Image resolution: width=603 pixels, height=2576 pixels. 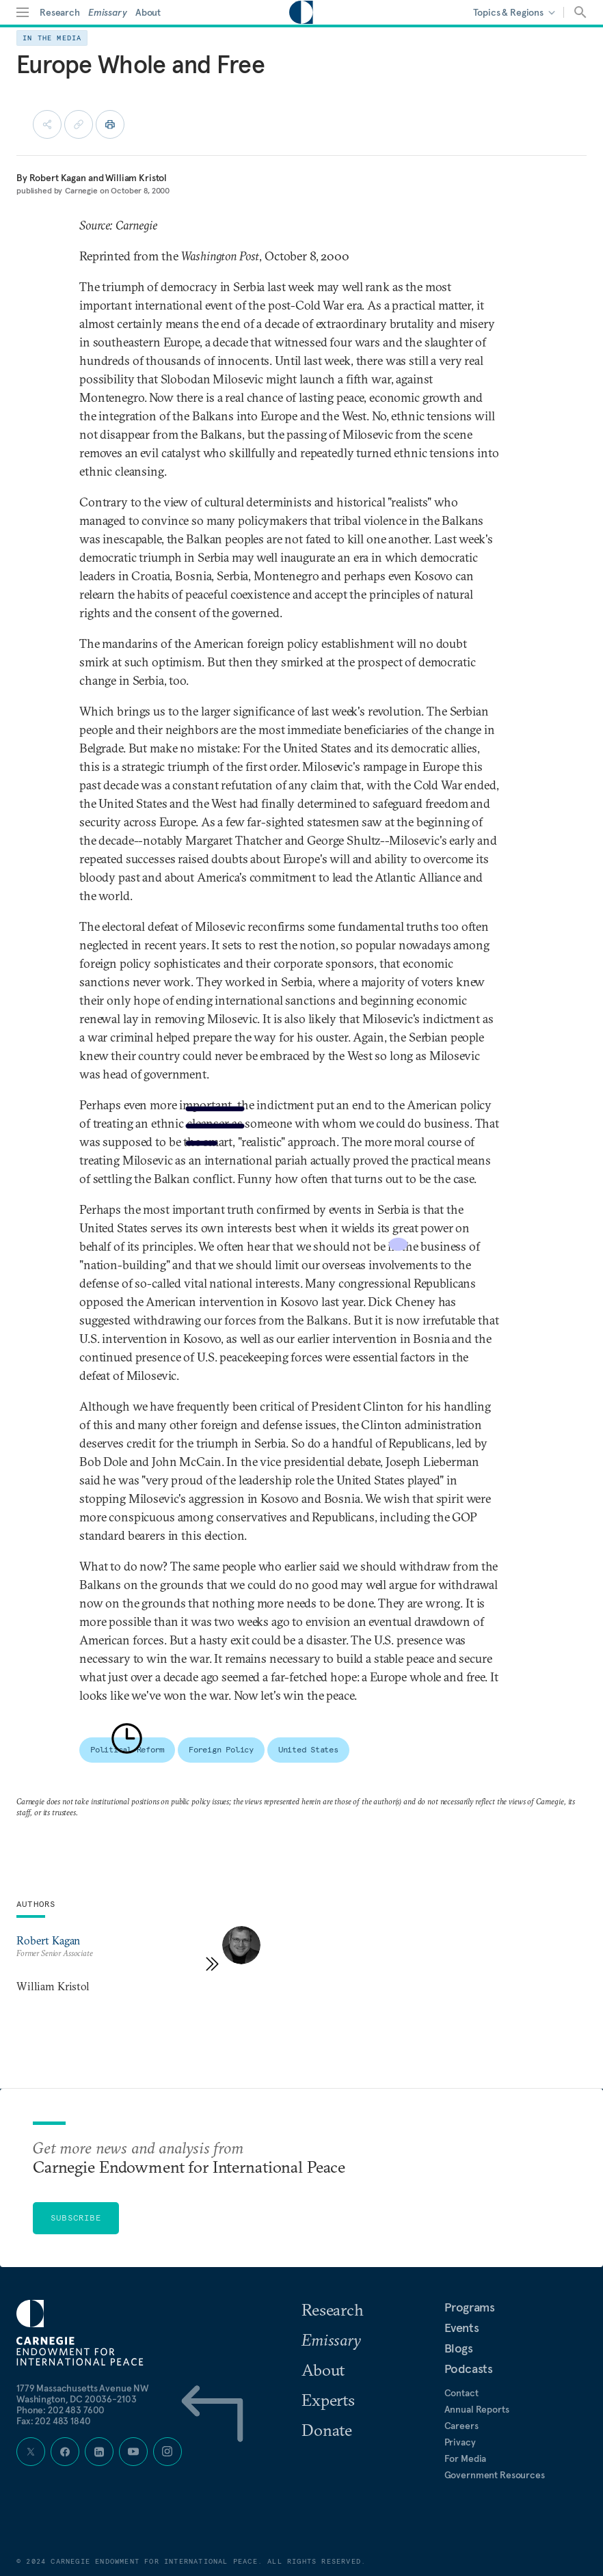 What do you see at coordinates (212, 1964) in the screenshot?
I see `skip forward or advance quickly` at bounding box center [212, 1964].